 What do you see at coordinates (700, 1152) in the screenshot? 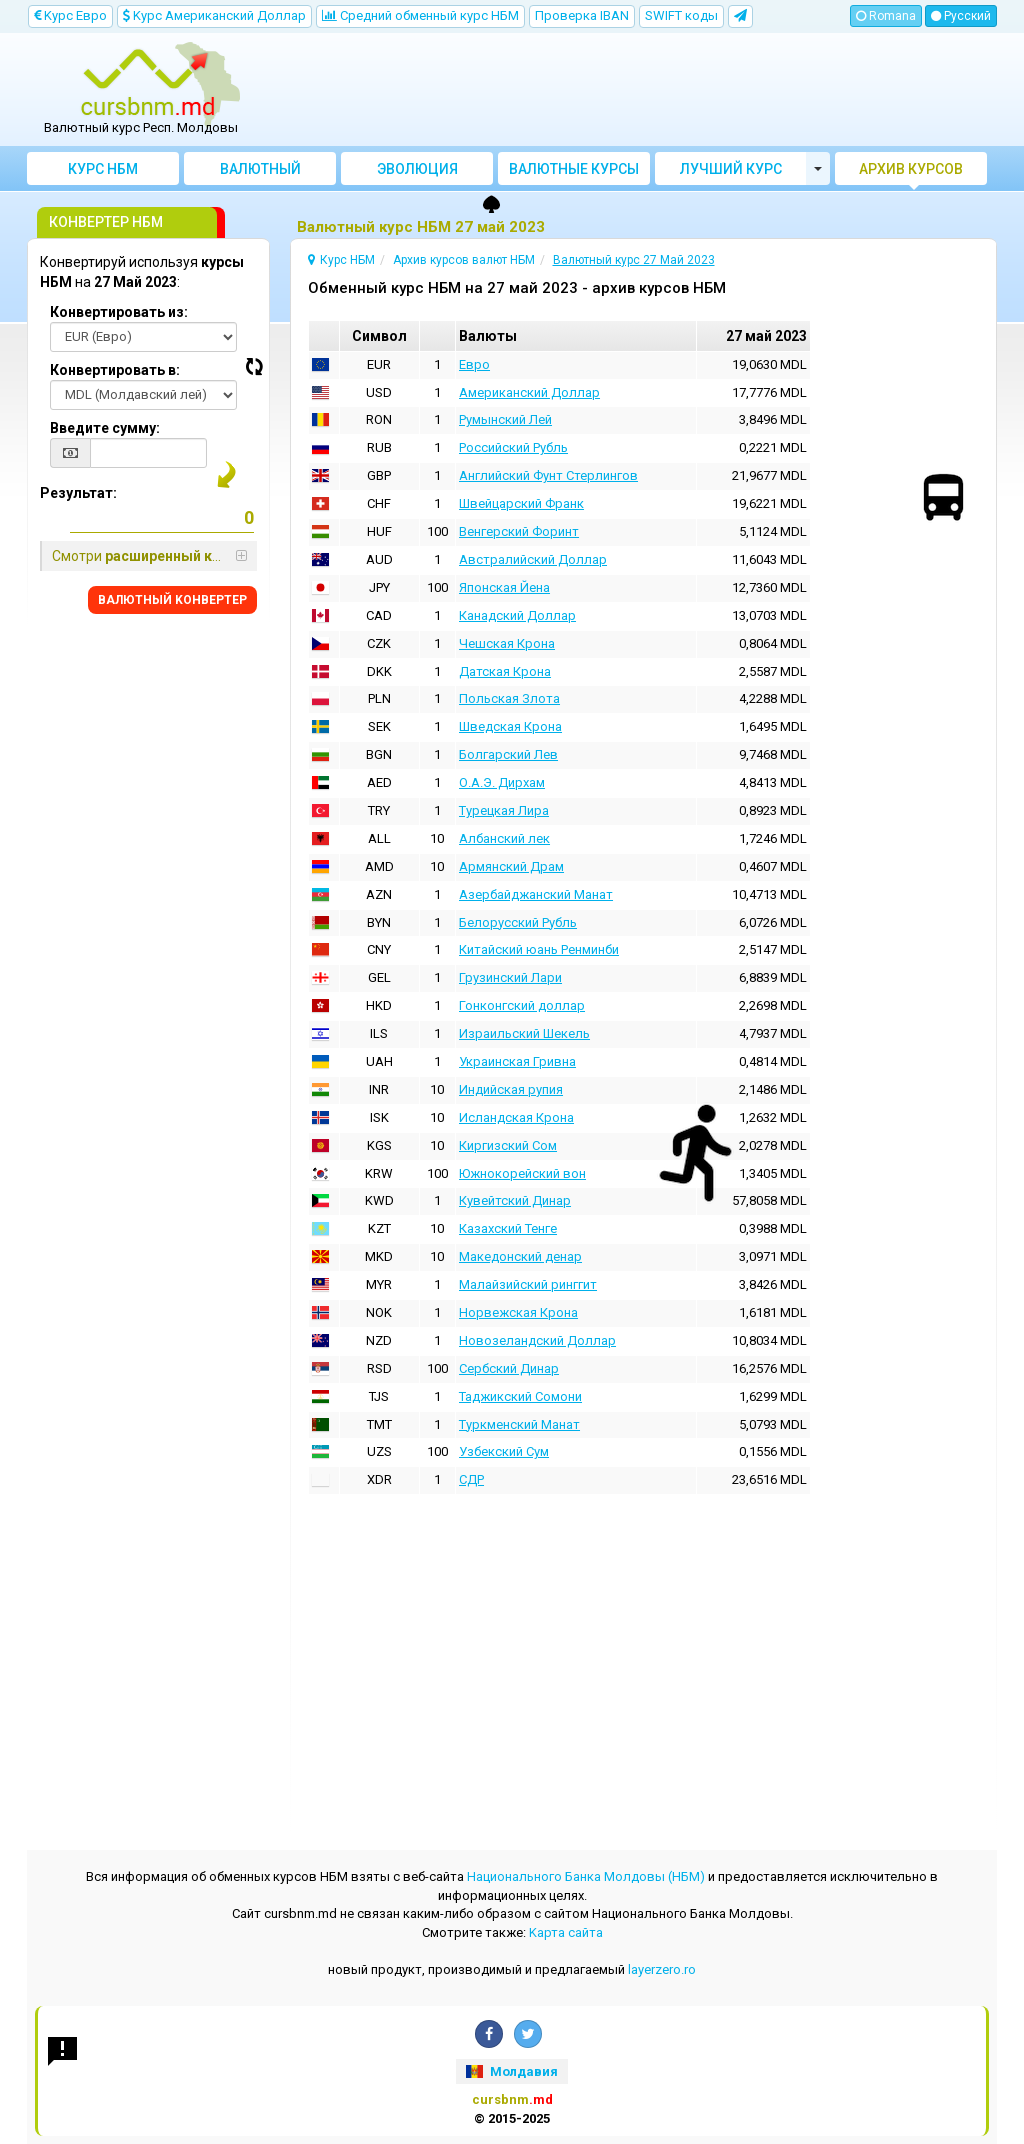
I see `access walking or running directions` at bounding box center [700, 1152].